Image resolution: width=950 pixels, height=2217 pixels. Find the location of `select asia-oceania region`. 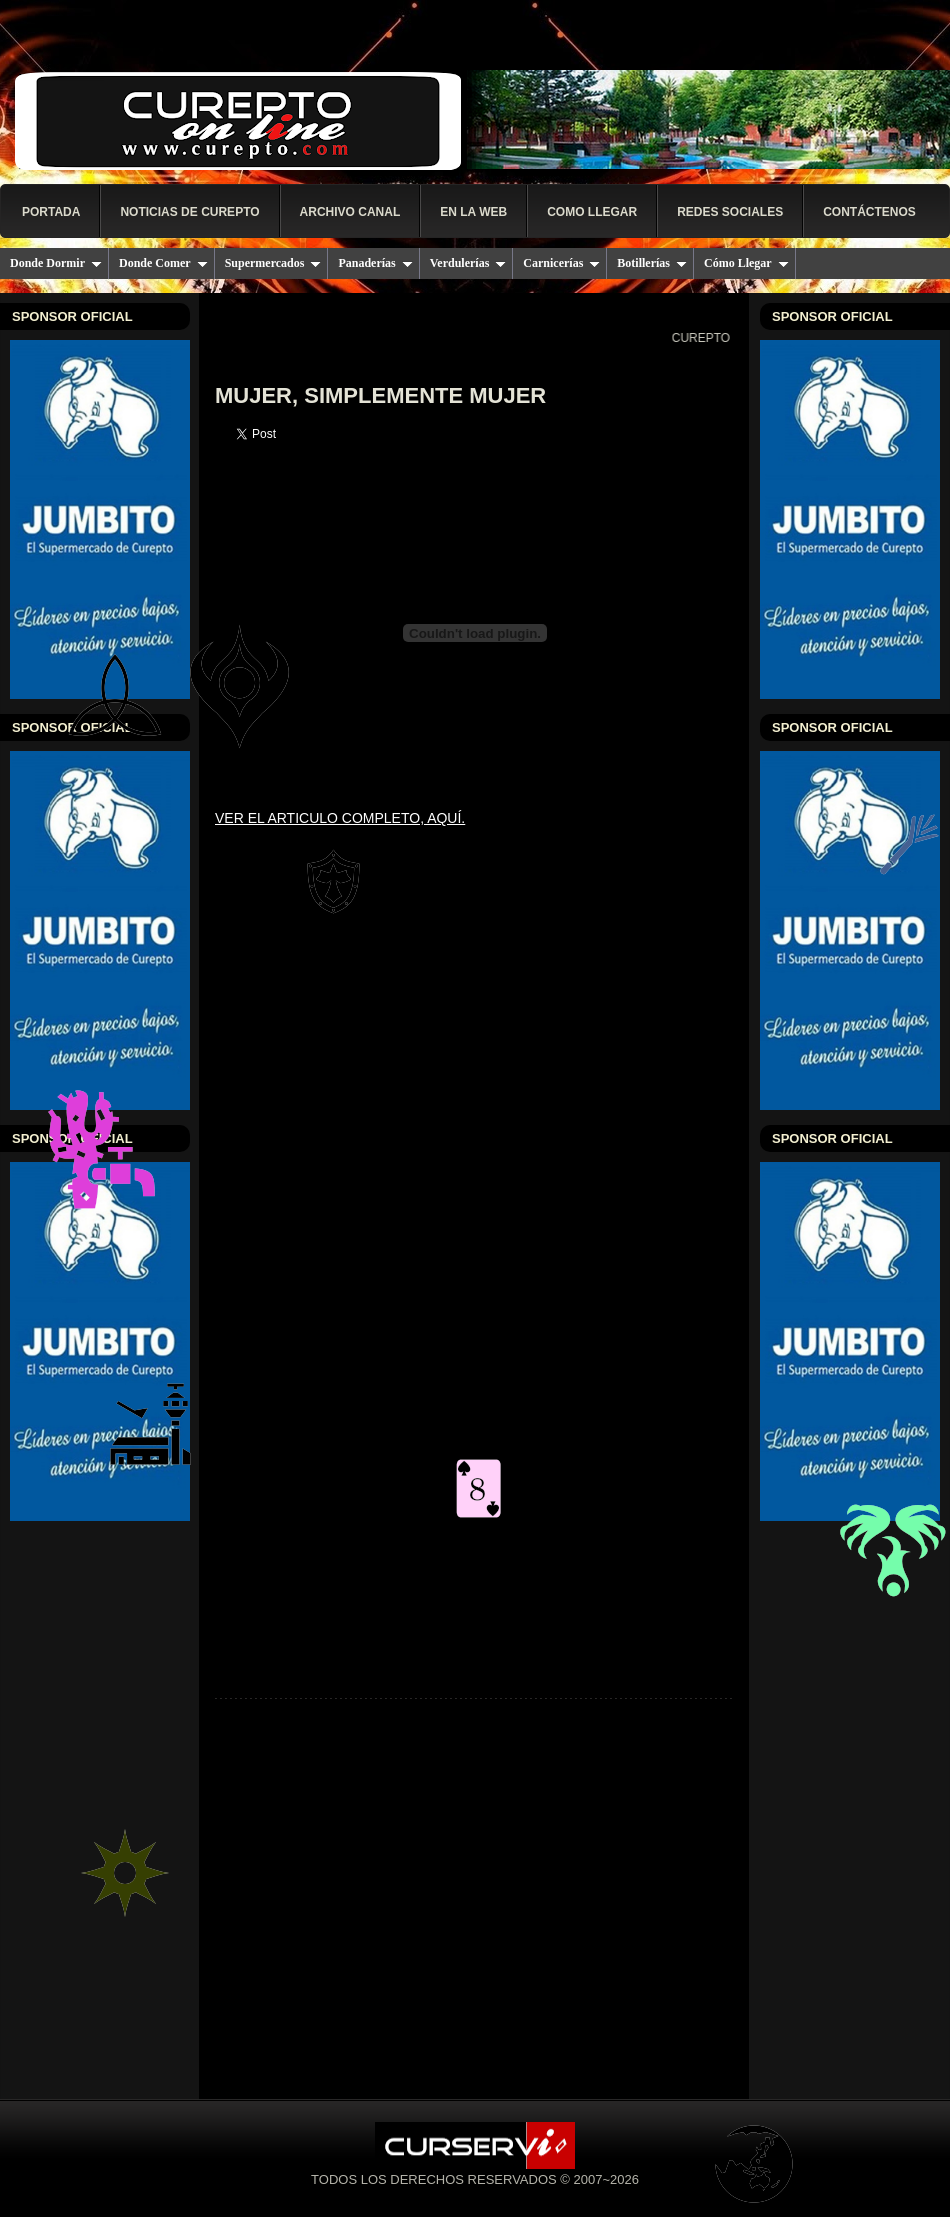

select asia-oceania region is located at coordinates (754, 2164).